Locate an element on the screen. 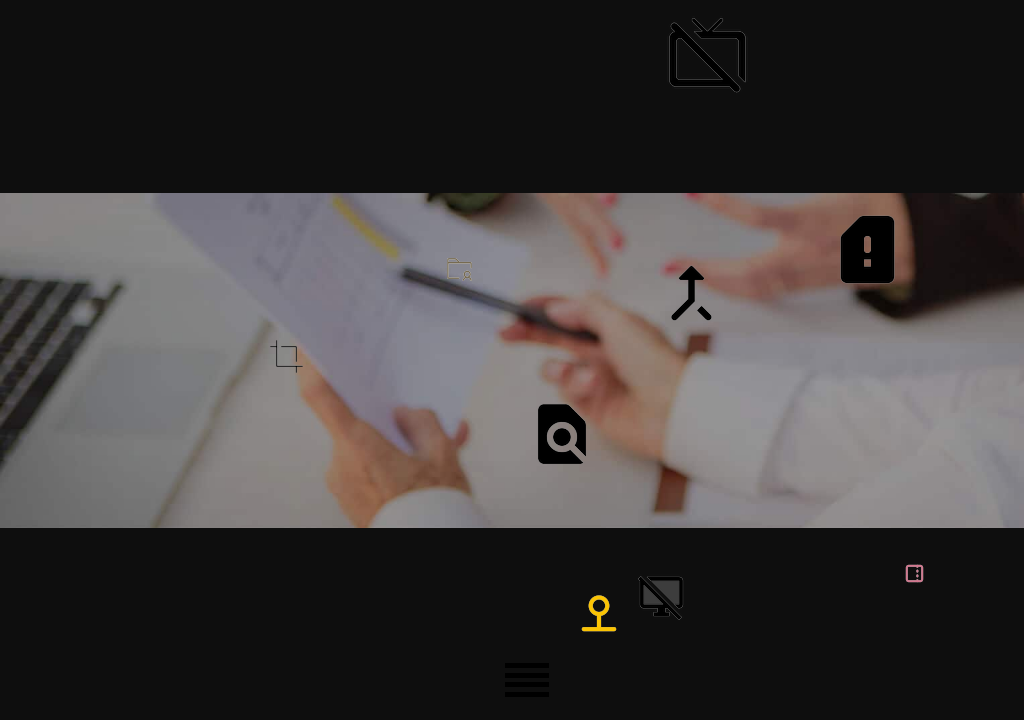 This screenshot has width=1024, height=720. tv or display is currently off or unavailable is located at coordinates (707, 55).